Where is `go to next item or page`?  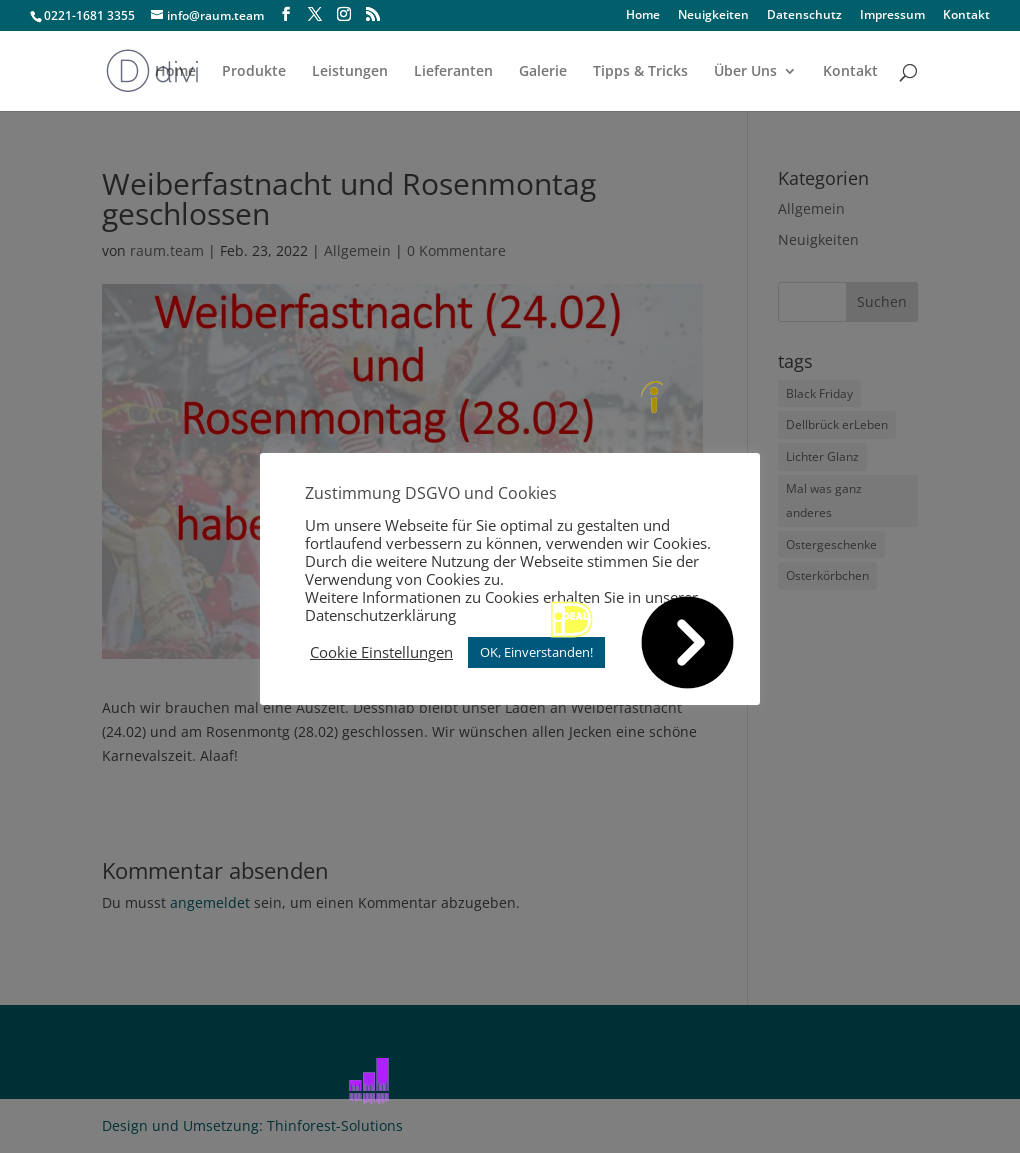 go to next item or page is located at coordinates (687, 642).